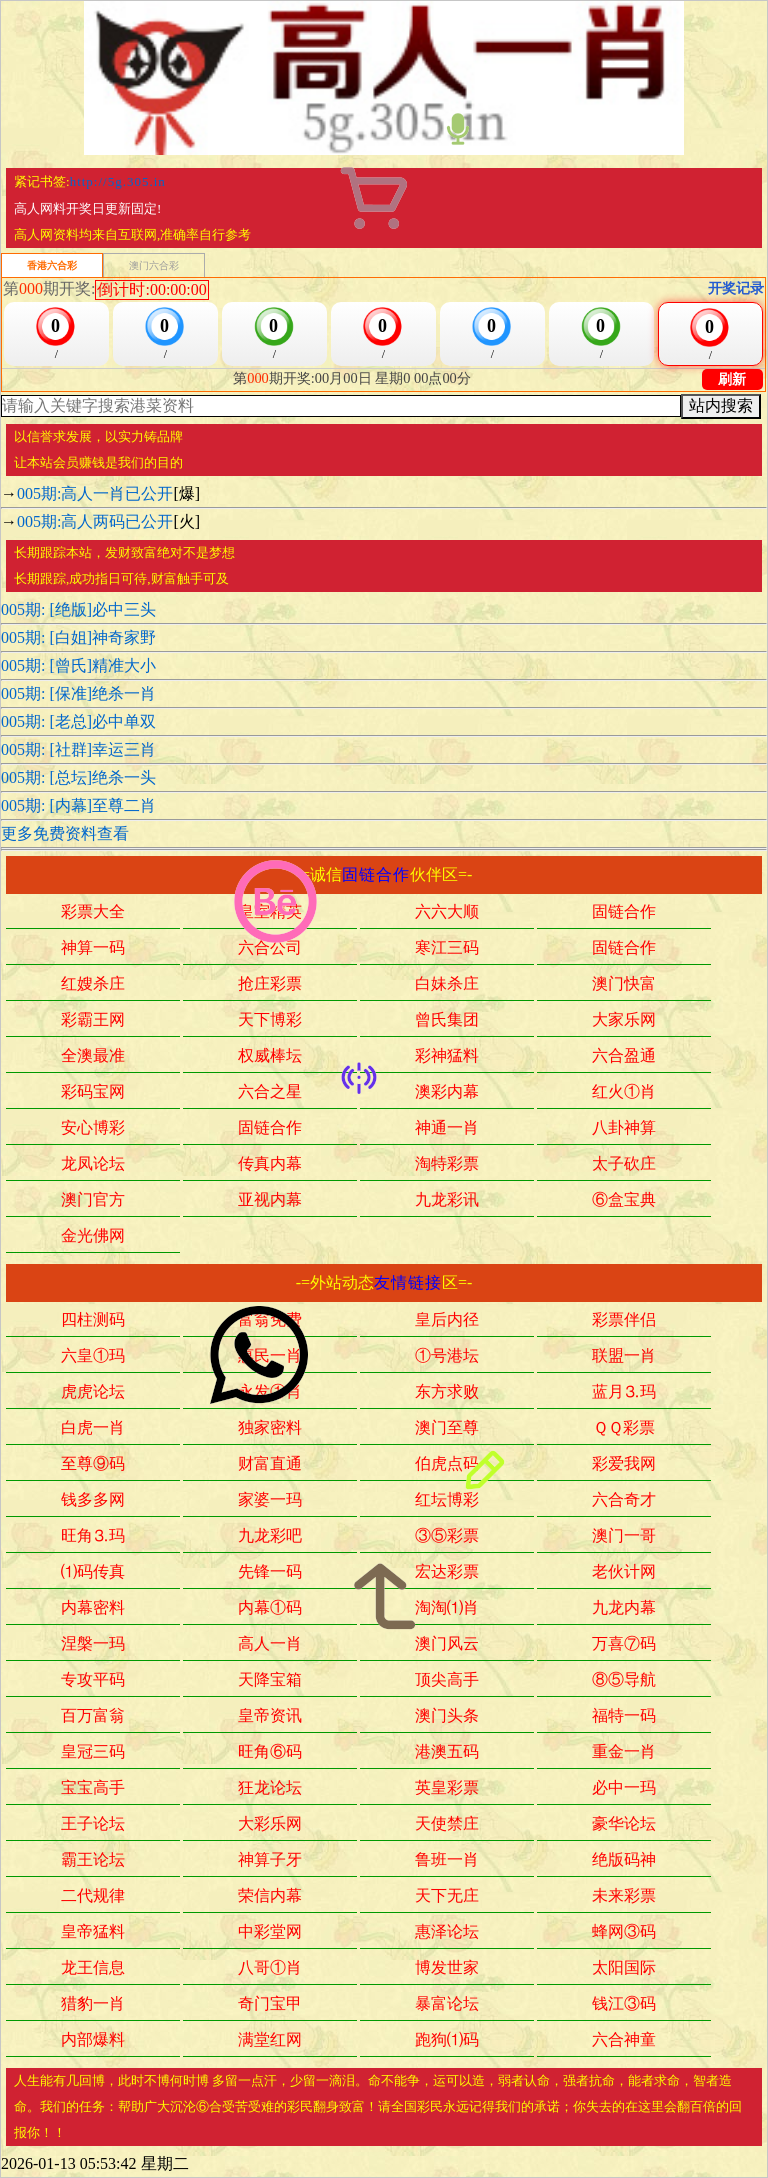 This screenshot has width=768, height=2178. Describe the element at coordinates (458, 129) in the screenshot. I see `tap to start voice recording` at that location.